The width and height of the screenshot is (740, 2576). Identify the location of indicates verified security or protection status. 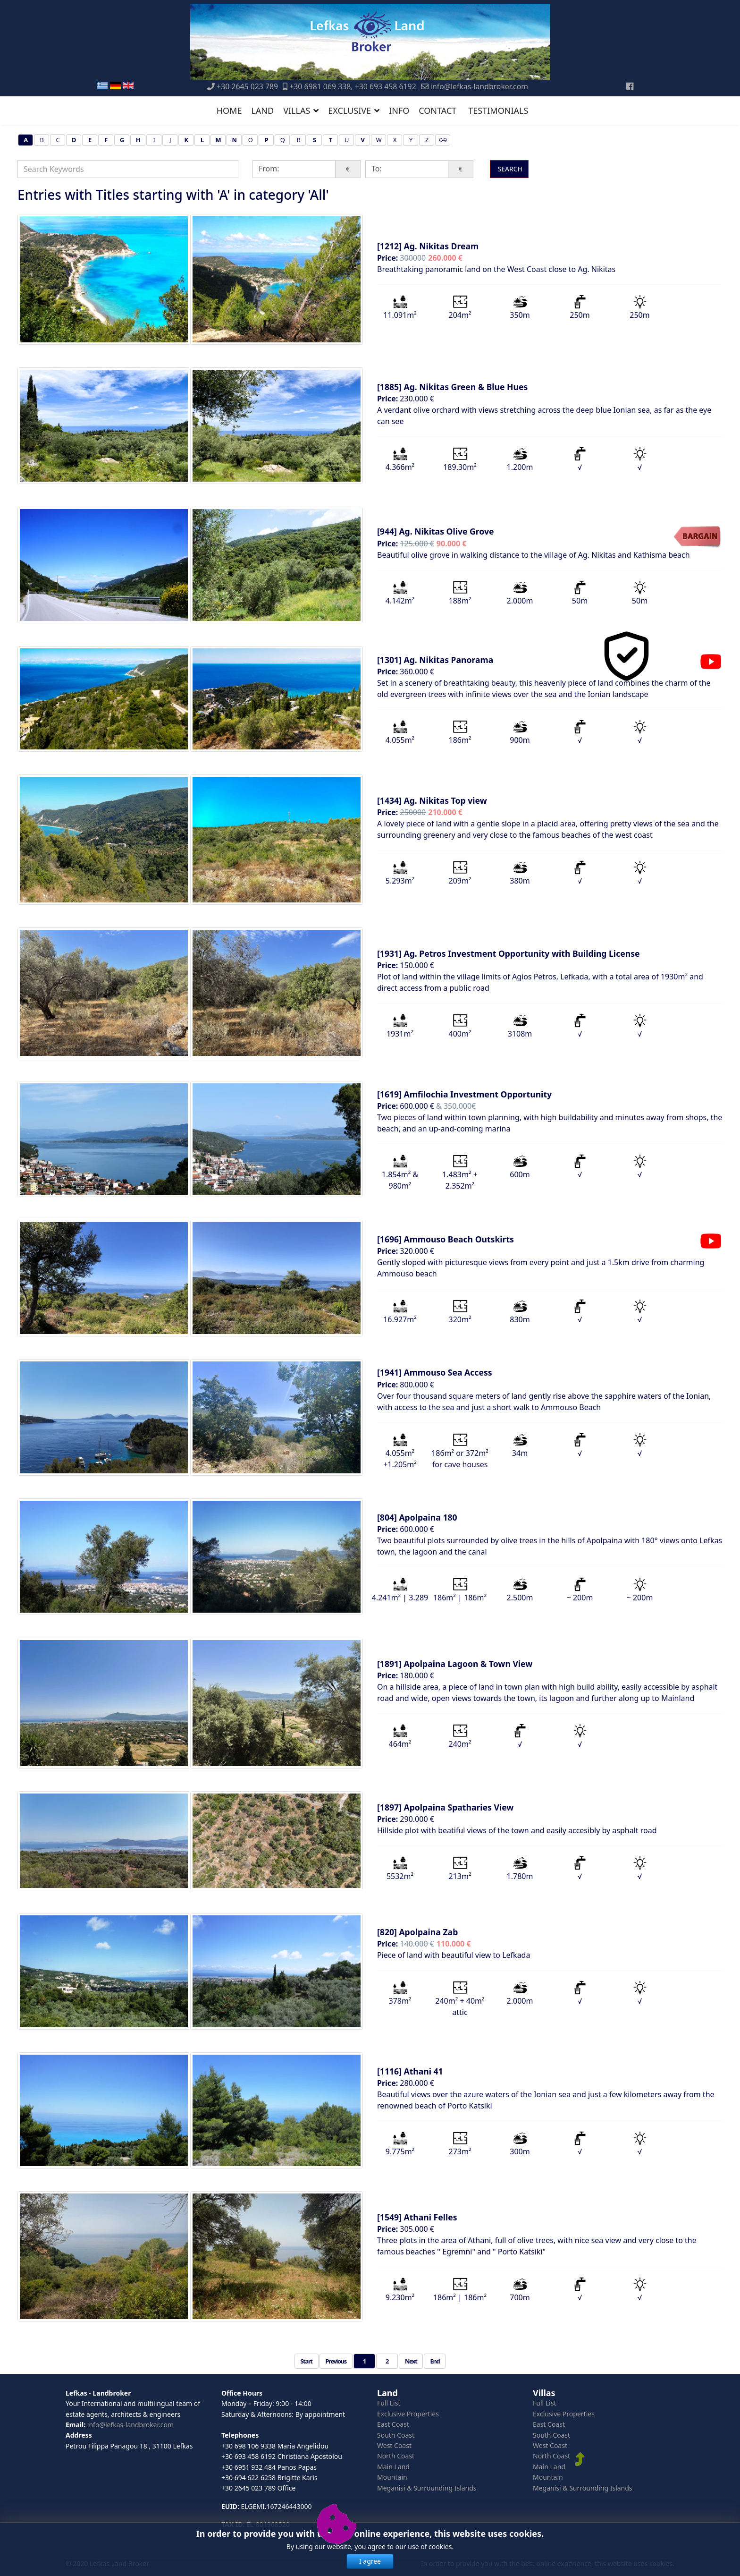
(626, 656).